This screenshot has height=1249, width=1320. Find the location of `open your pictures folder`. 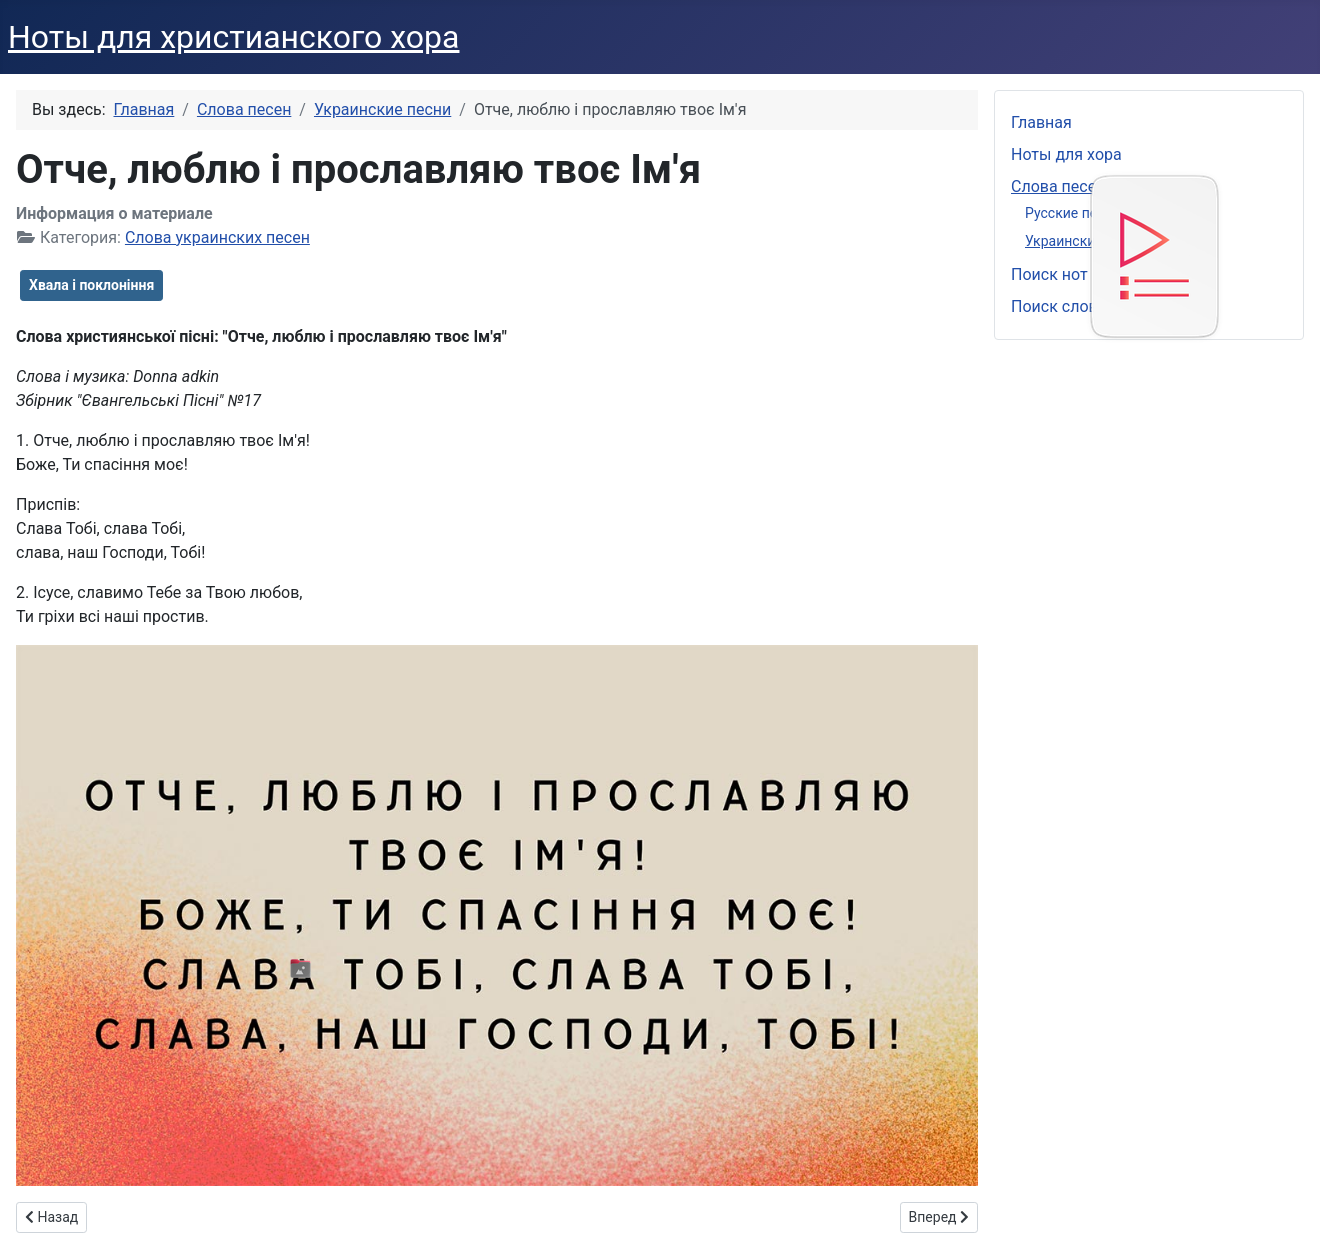

open your pictures folder is located at coordinates (300, 968).